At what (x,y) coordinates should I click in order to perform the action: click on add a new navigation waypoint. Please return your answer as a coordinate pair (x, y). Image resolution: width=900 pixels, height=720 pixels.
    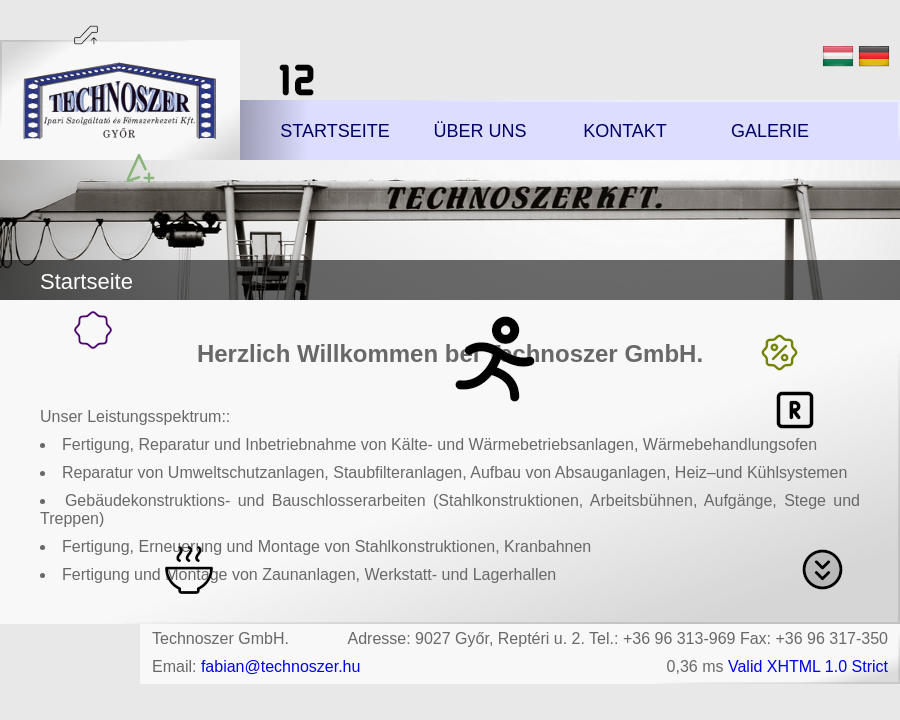
    Looking at the image, I should click on (139, 168).